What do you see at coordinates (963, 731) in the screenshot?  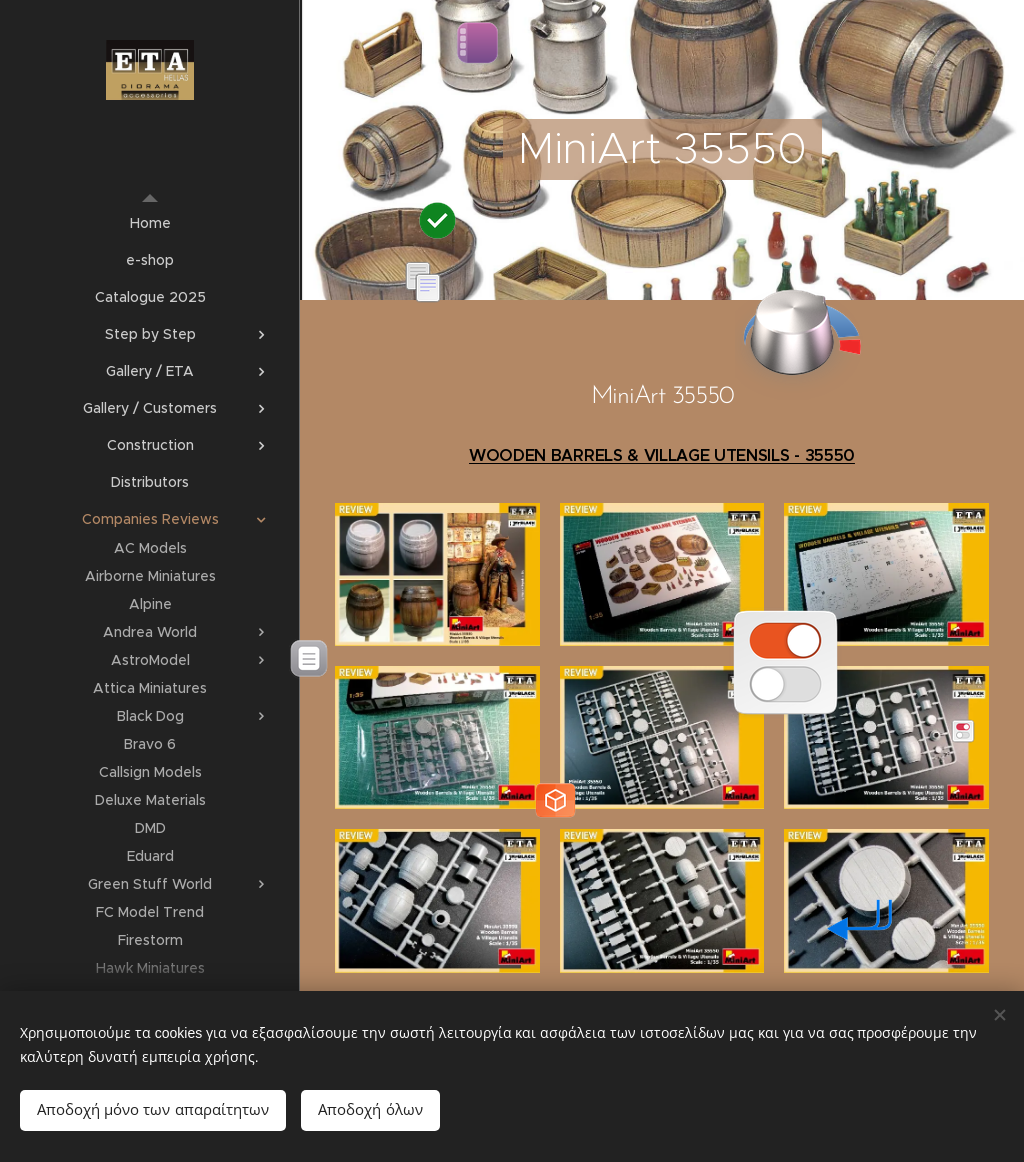 I see `open gnome tweaks to customize system settings` at bounding box center [963, 731].